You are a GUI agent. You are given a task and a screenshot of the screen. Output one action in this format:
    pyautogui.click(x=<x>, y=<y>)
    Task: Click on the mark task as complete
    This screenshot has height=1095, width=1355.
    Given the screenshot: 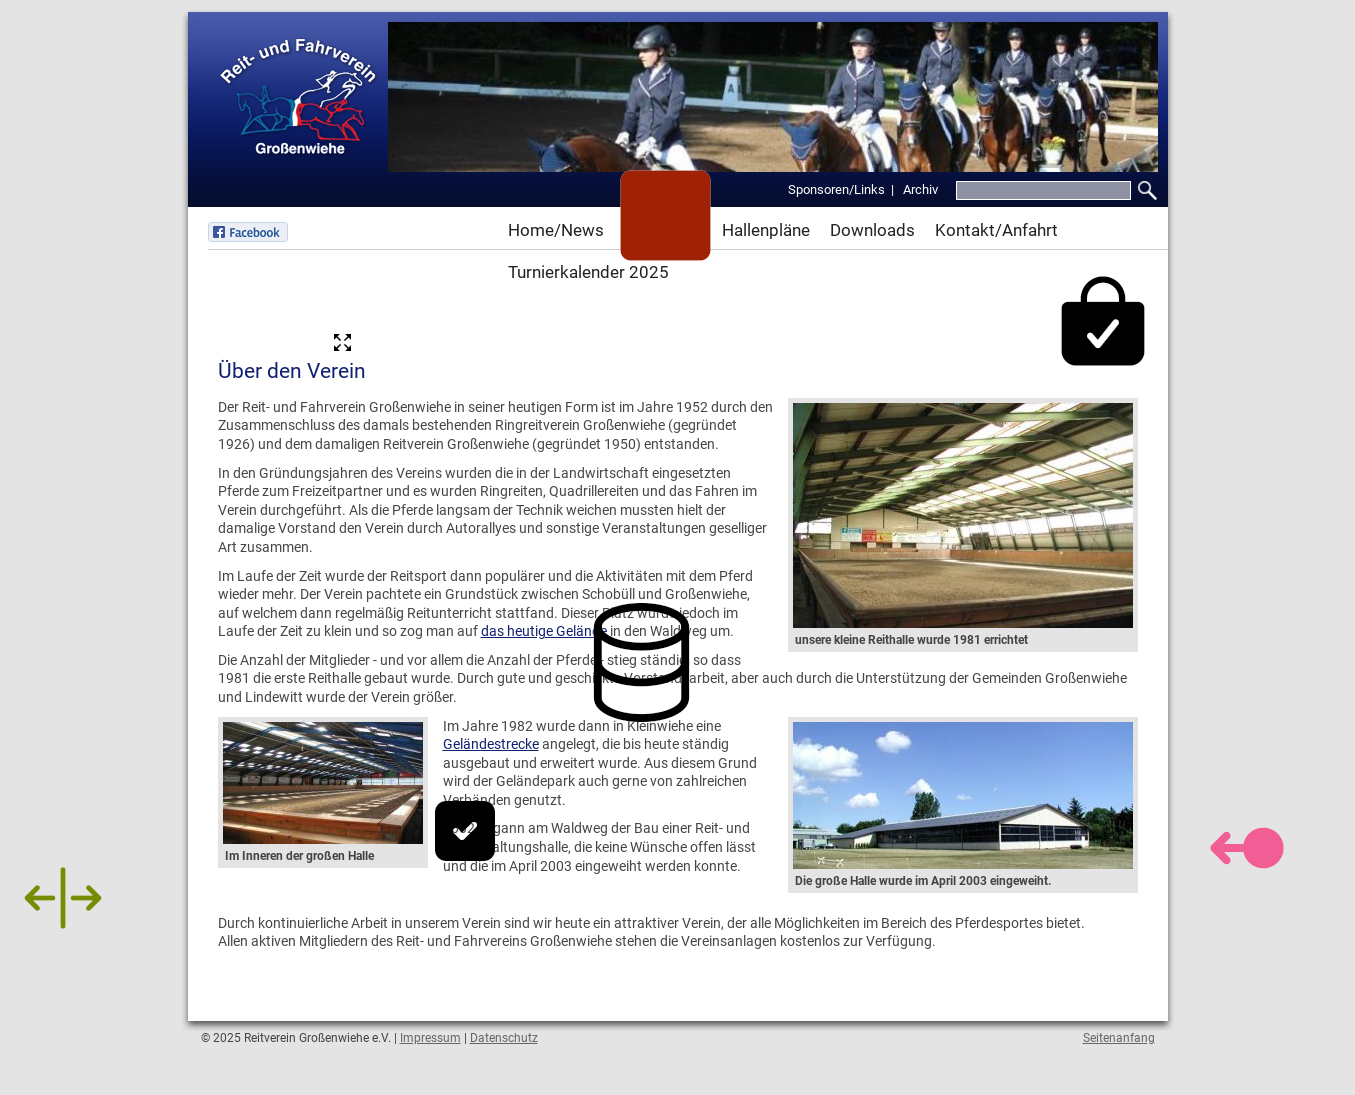 What is the action you would take?
    pyautogui.click(x=465, y=831)
    